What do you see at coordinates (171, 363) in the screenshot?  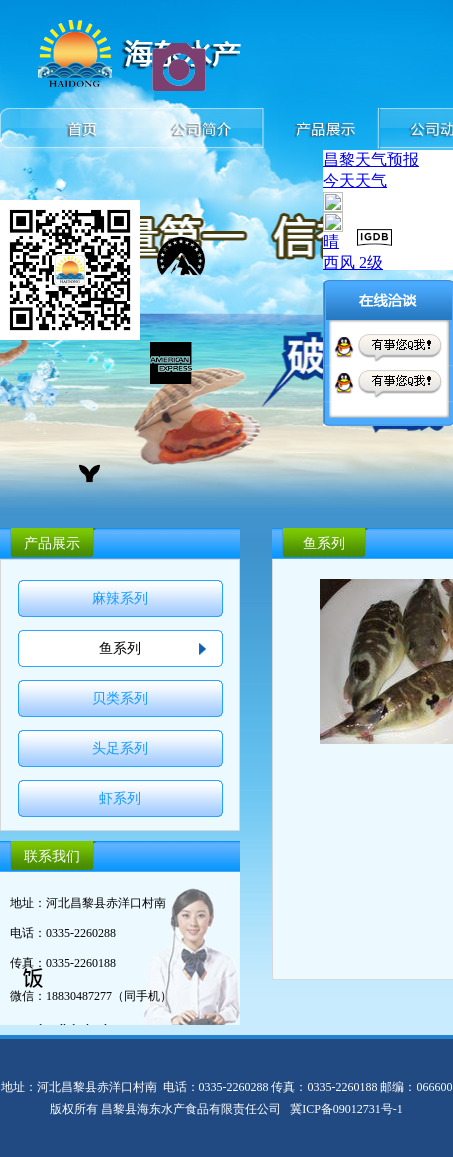 I see `pay with American Express` at bounding box center [171, 363].